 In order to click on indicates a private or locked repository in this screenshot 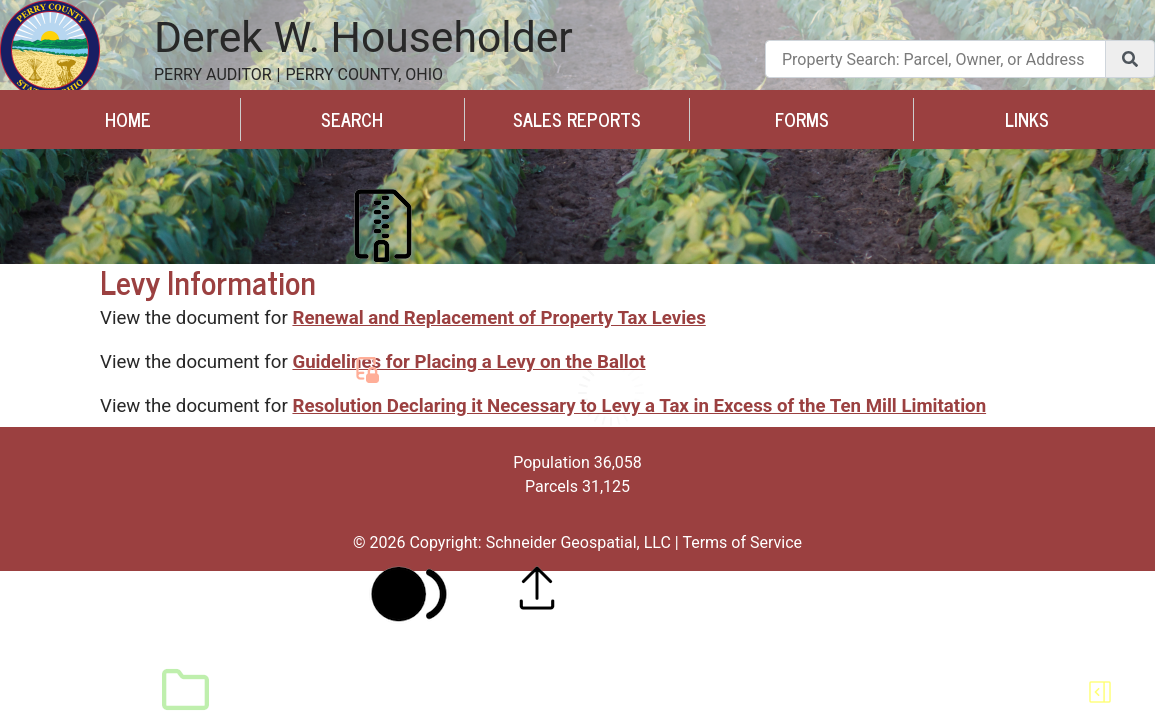, I will do `click(366, 370)`.